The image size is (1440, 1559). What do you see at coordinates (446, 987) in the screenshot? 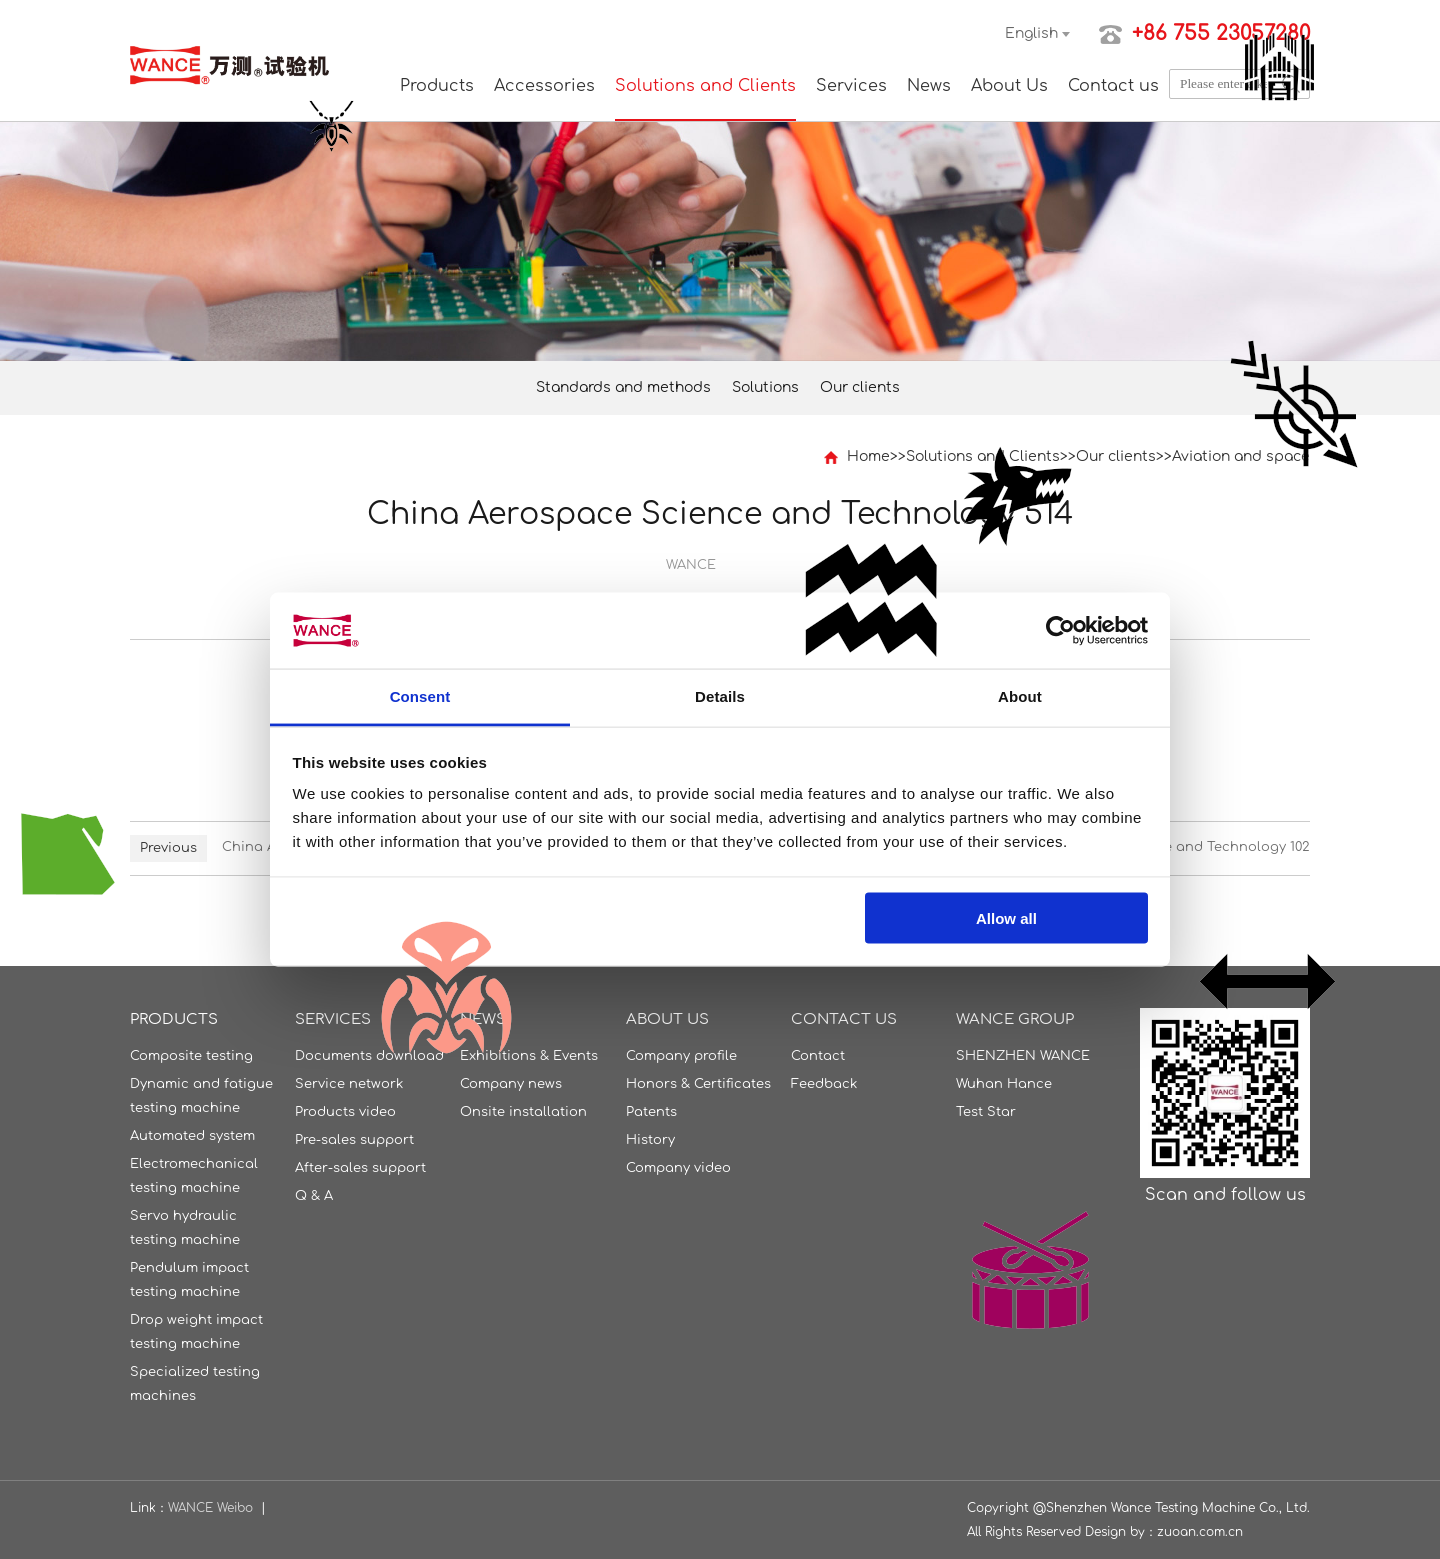
I see `indicates an alien or bug-type enemy` at bounding box center [446, 987].